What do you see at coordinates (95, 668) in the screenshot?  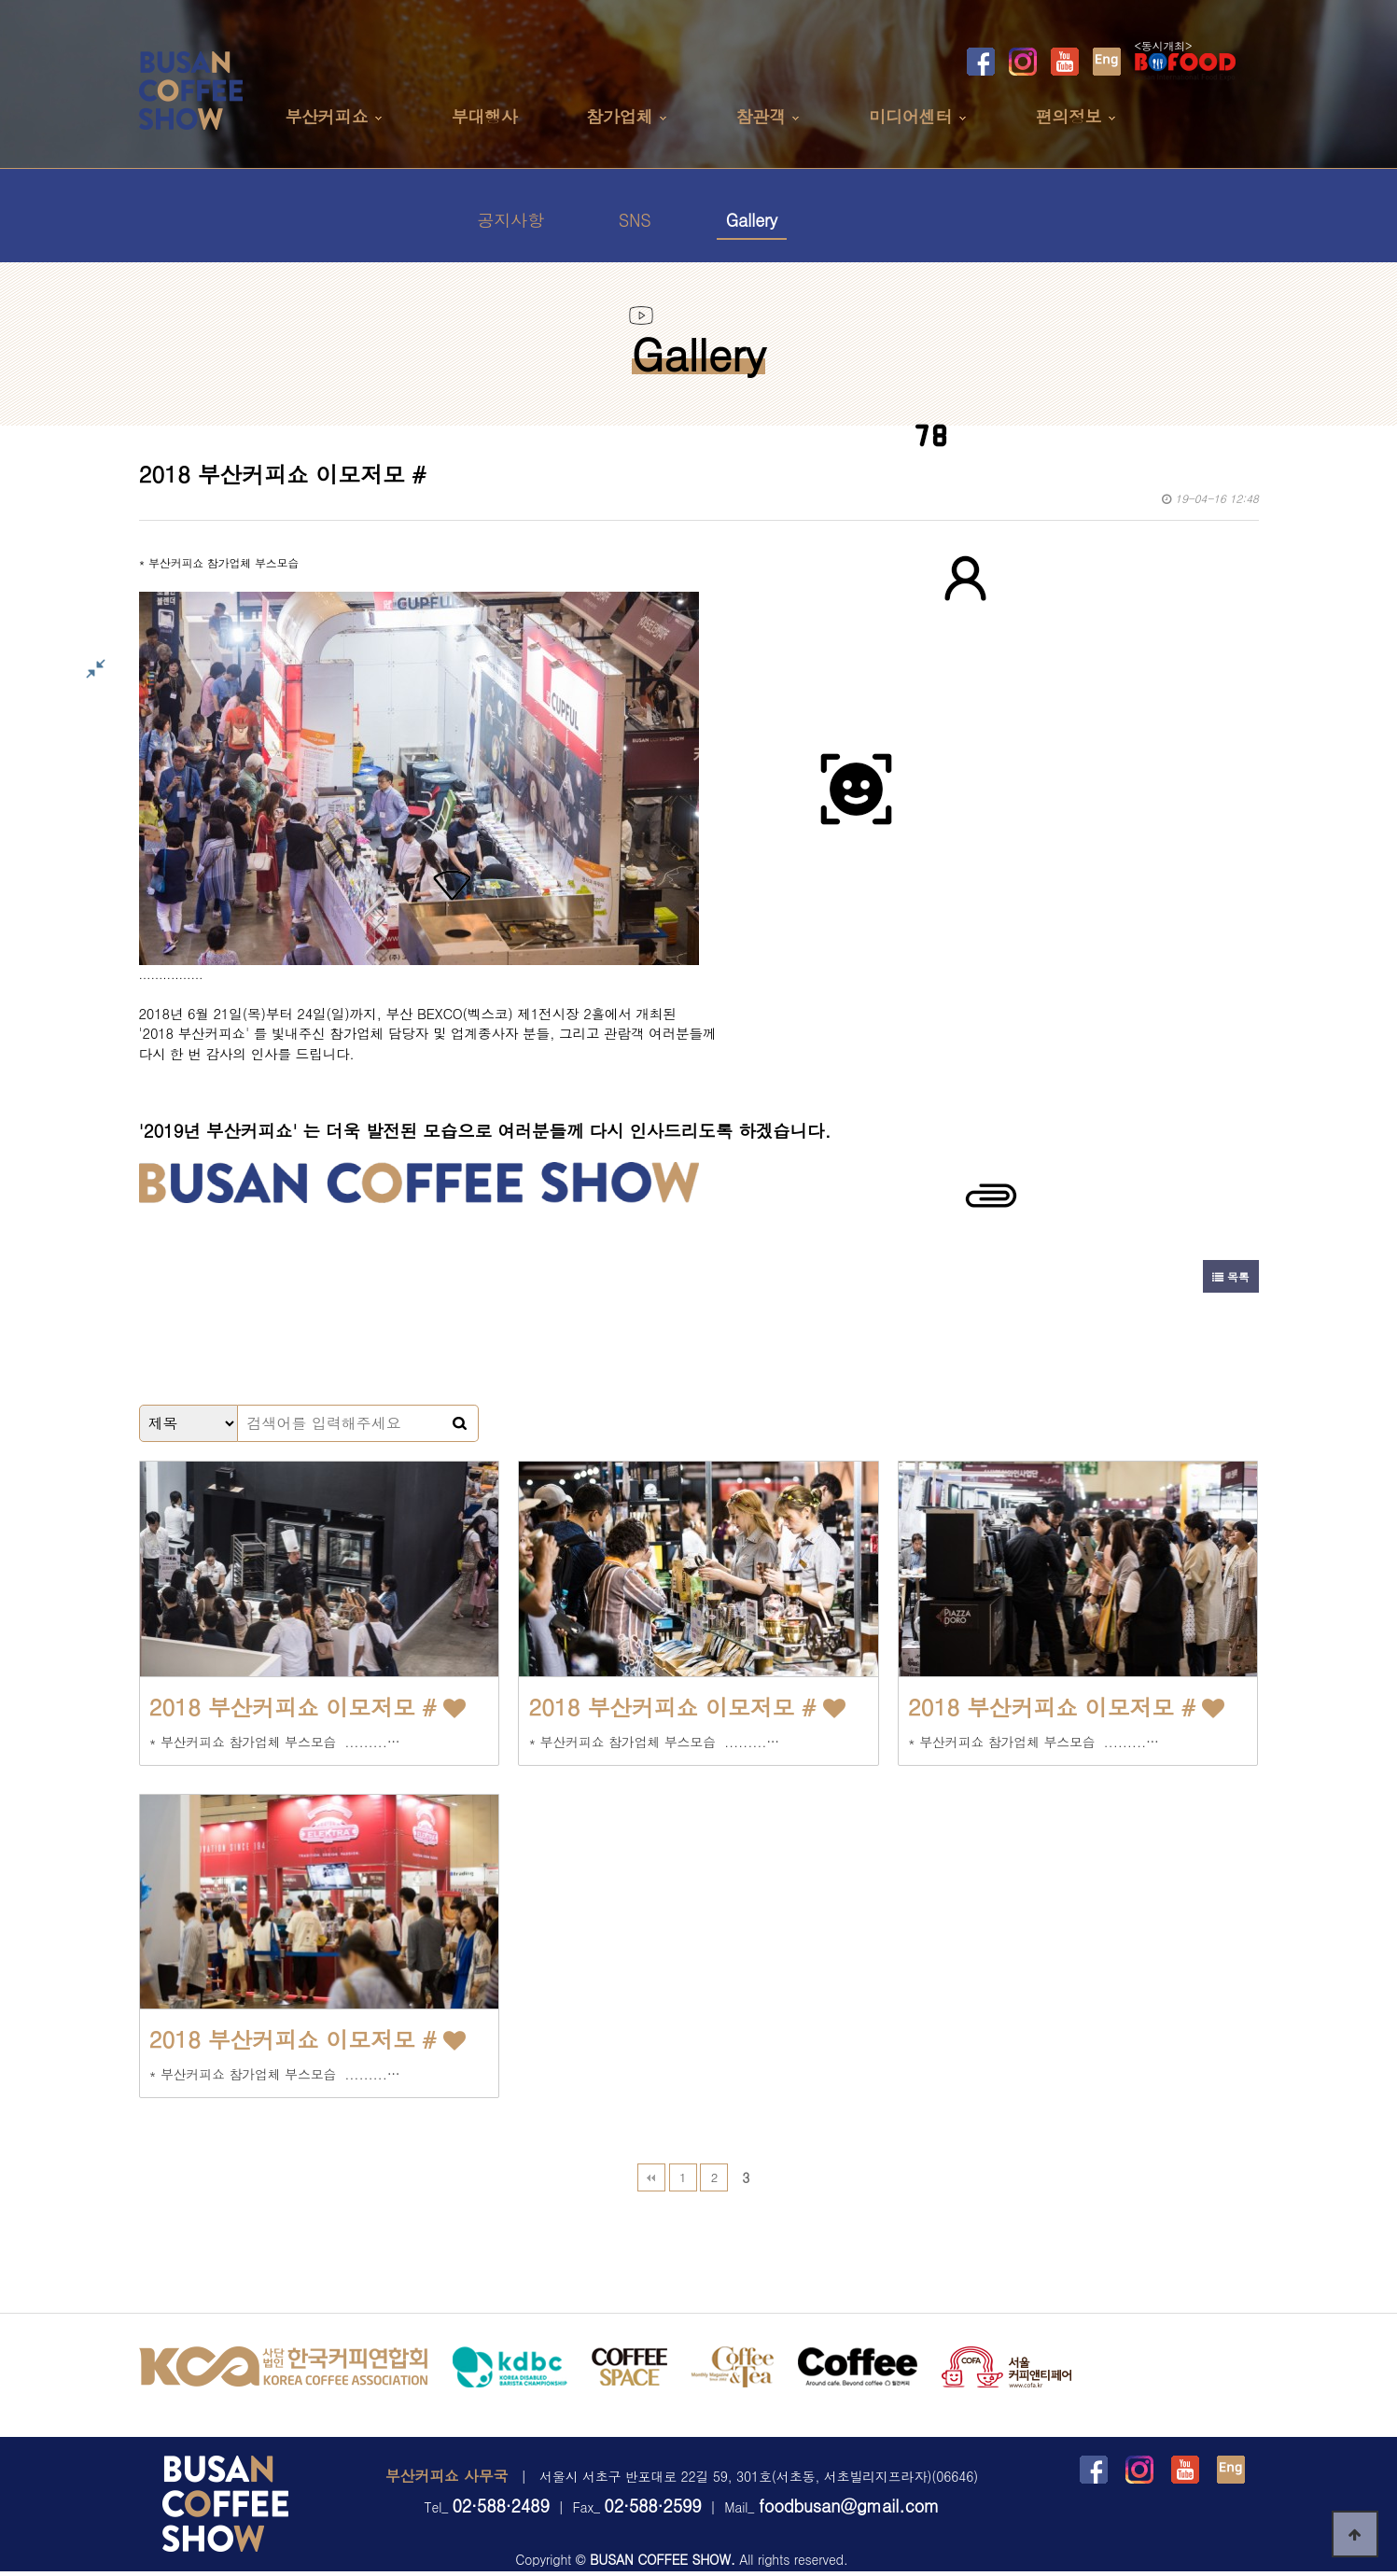 I see `minimize or collapse content` at bounding box center [95, 668].